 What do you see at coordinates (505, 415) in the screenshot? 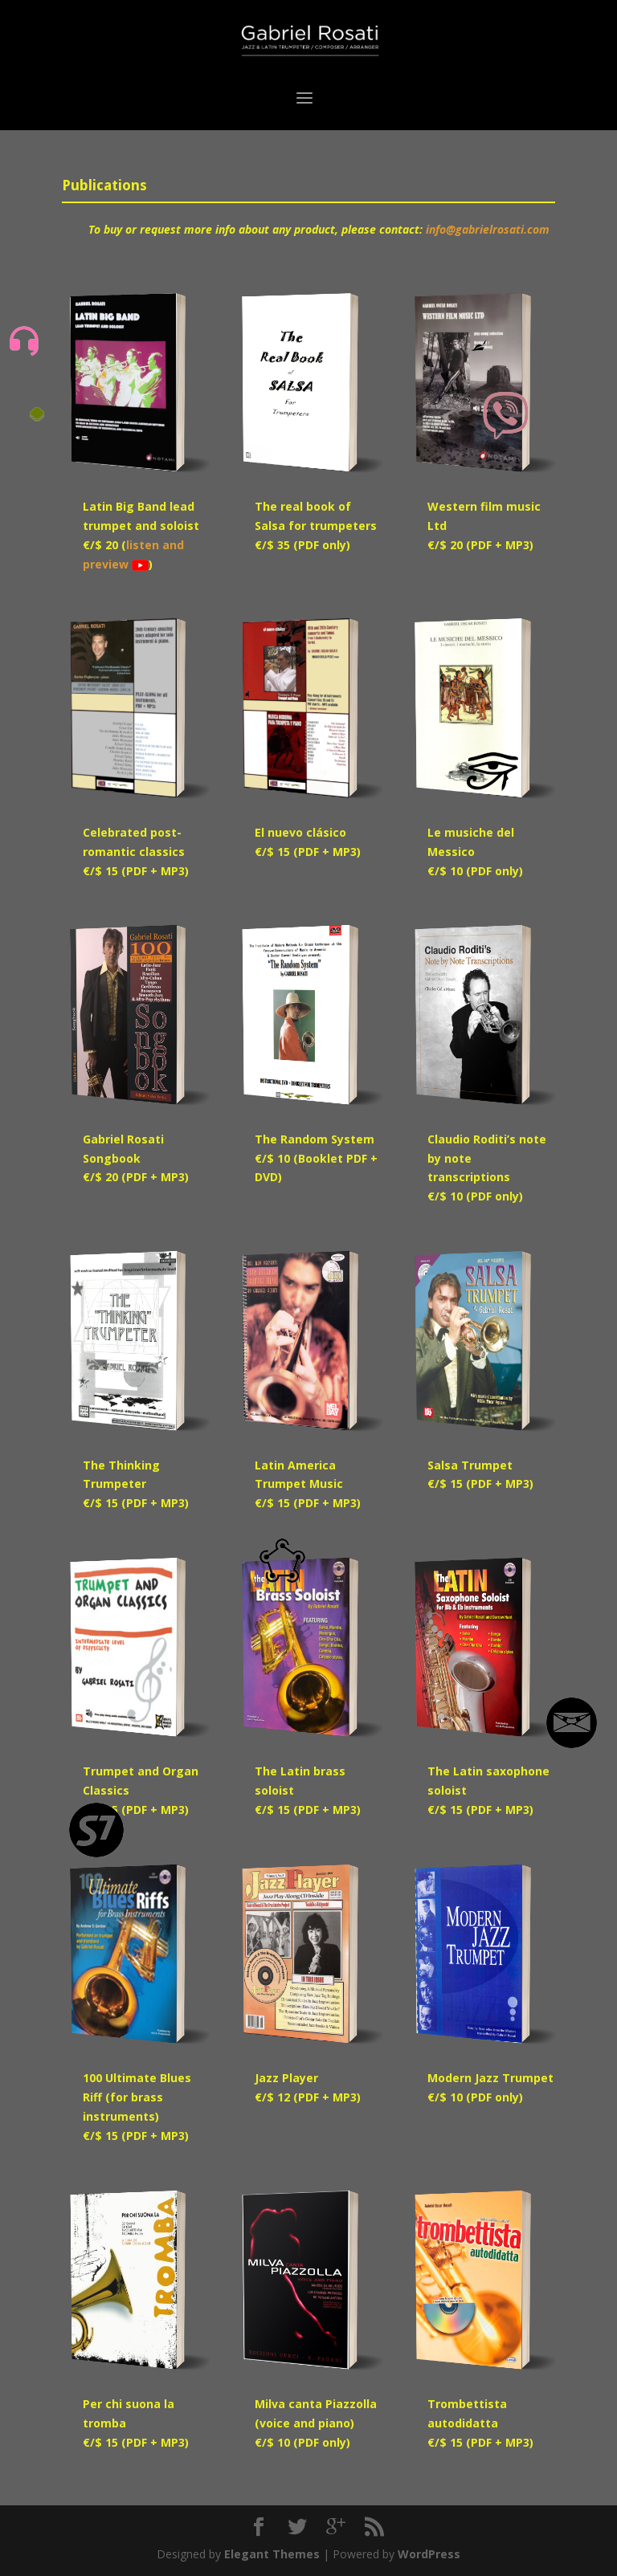
I see `open viber messaging app` at bounding box center [505, 415].